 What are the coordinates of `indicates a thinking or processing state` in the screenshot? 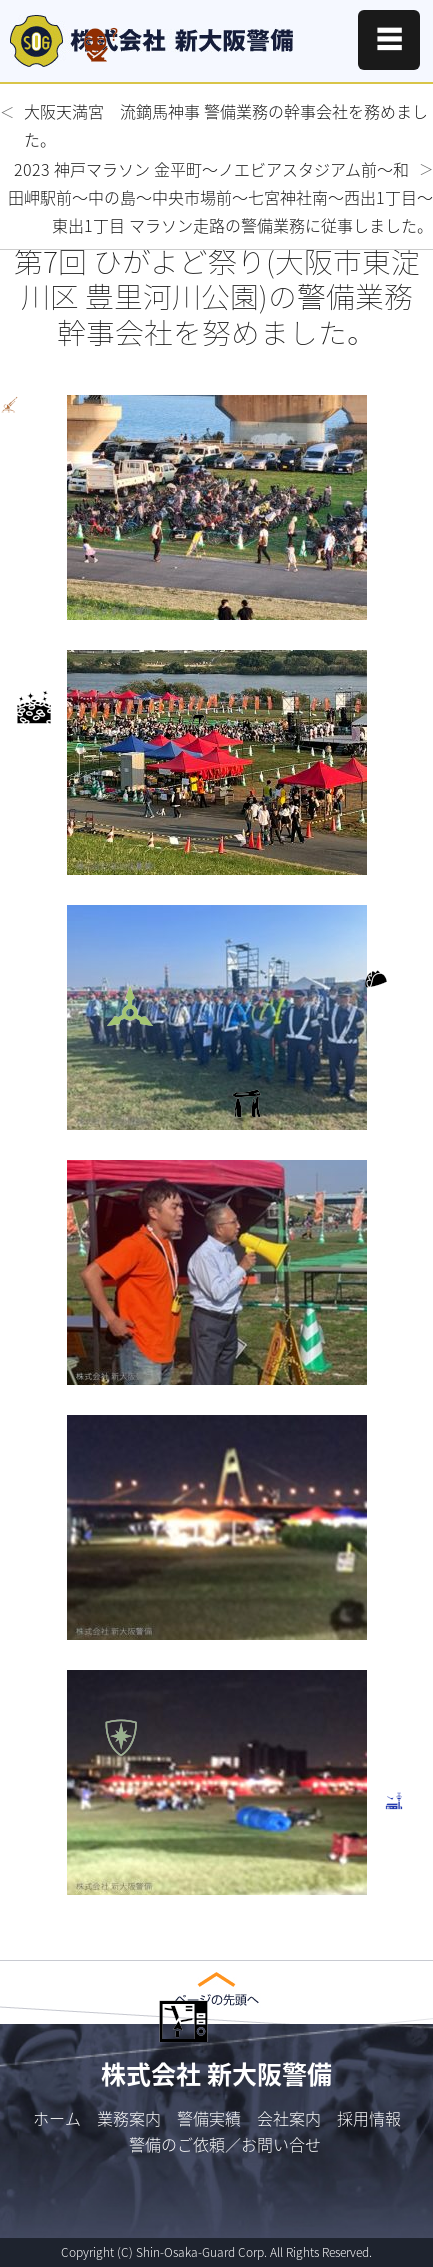 It's located at (101, 44).